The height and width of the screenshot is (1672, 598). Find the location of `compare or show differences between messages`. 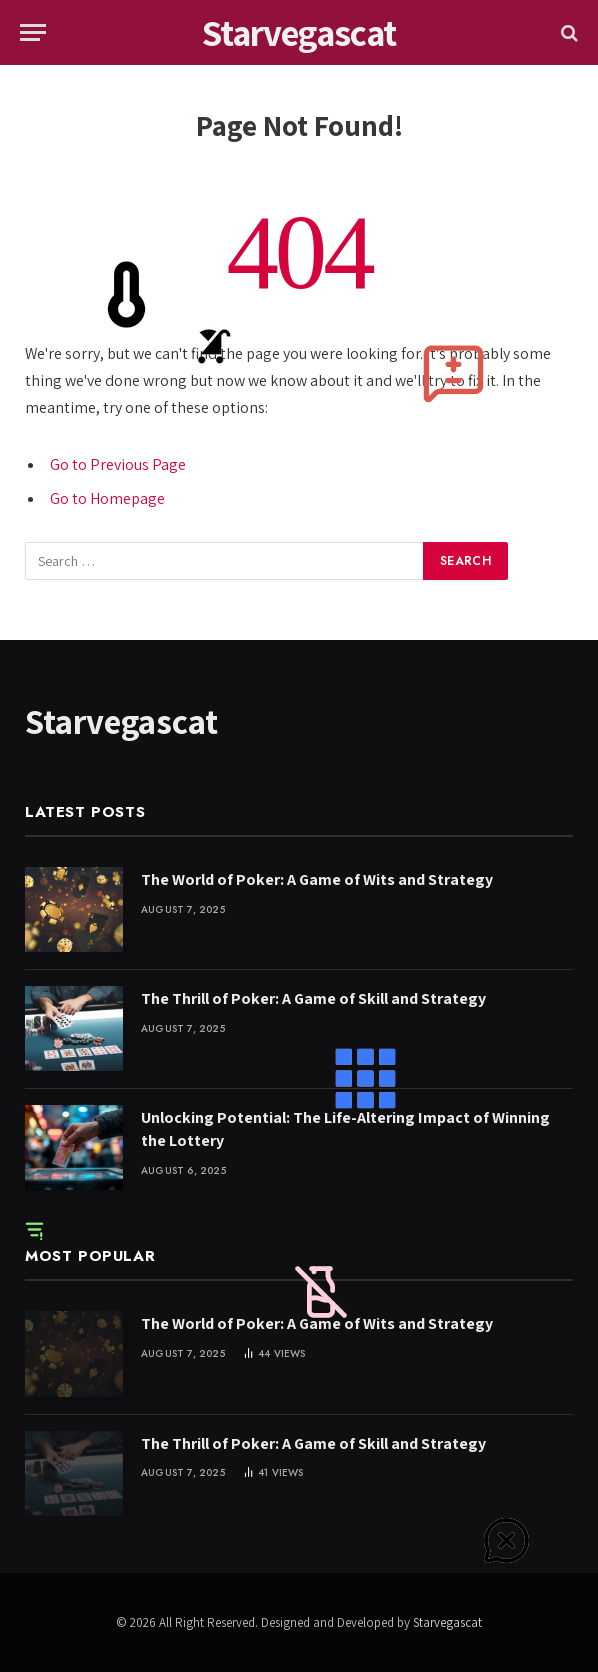

compare or show differences between messages is located at coordinates (453, 372).